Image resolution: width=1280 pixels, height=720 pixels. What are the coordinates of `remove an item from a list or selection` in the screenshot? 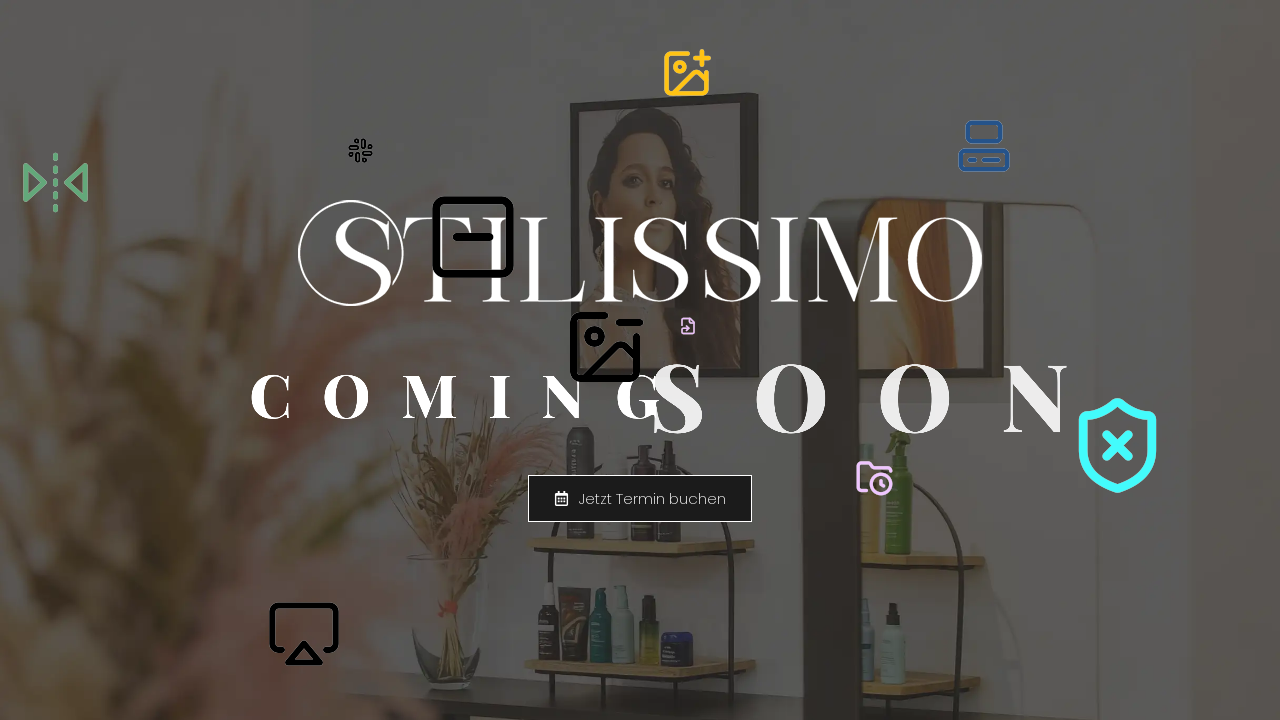 It's located at (473, 237).